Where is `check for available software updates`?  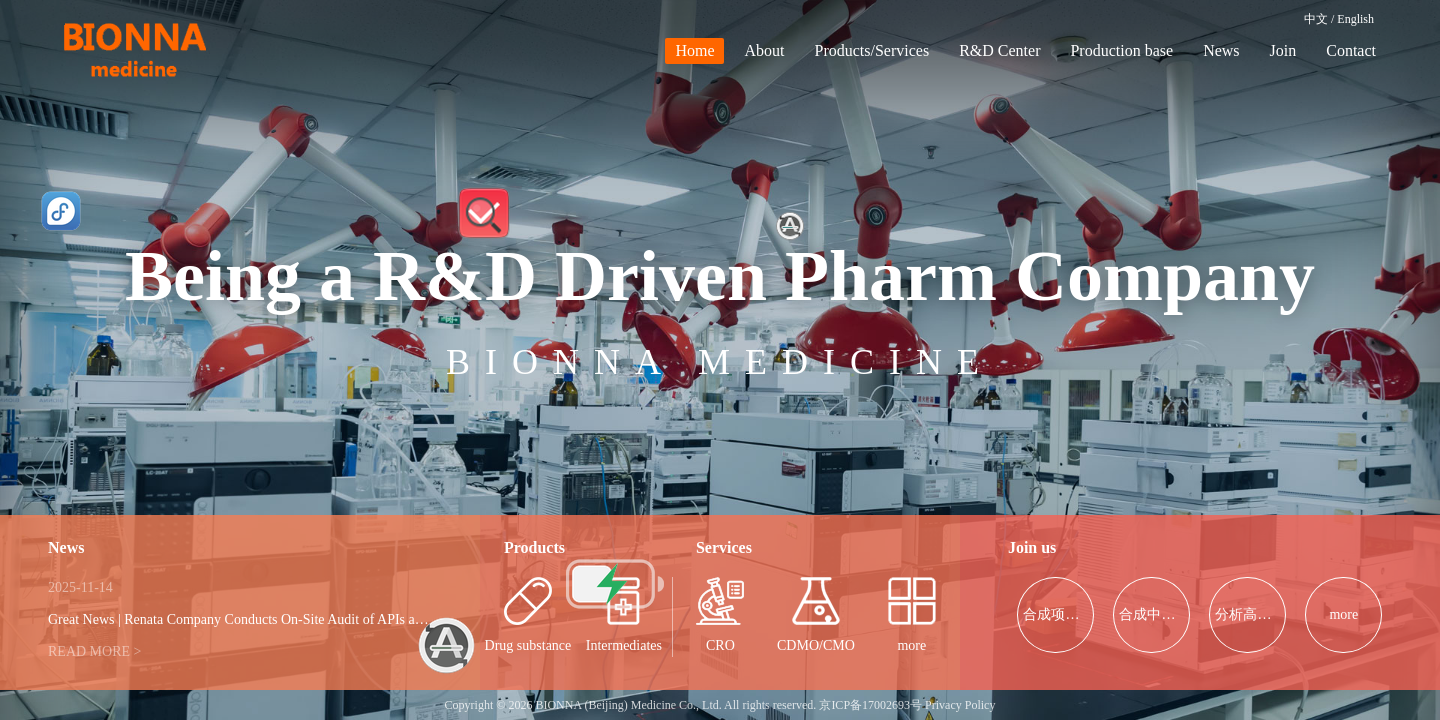
check for available software updates is located at coordinates (790, 226).